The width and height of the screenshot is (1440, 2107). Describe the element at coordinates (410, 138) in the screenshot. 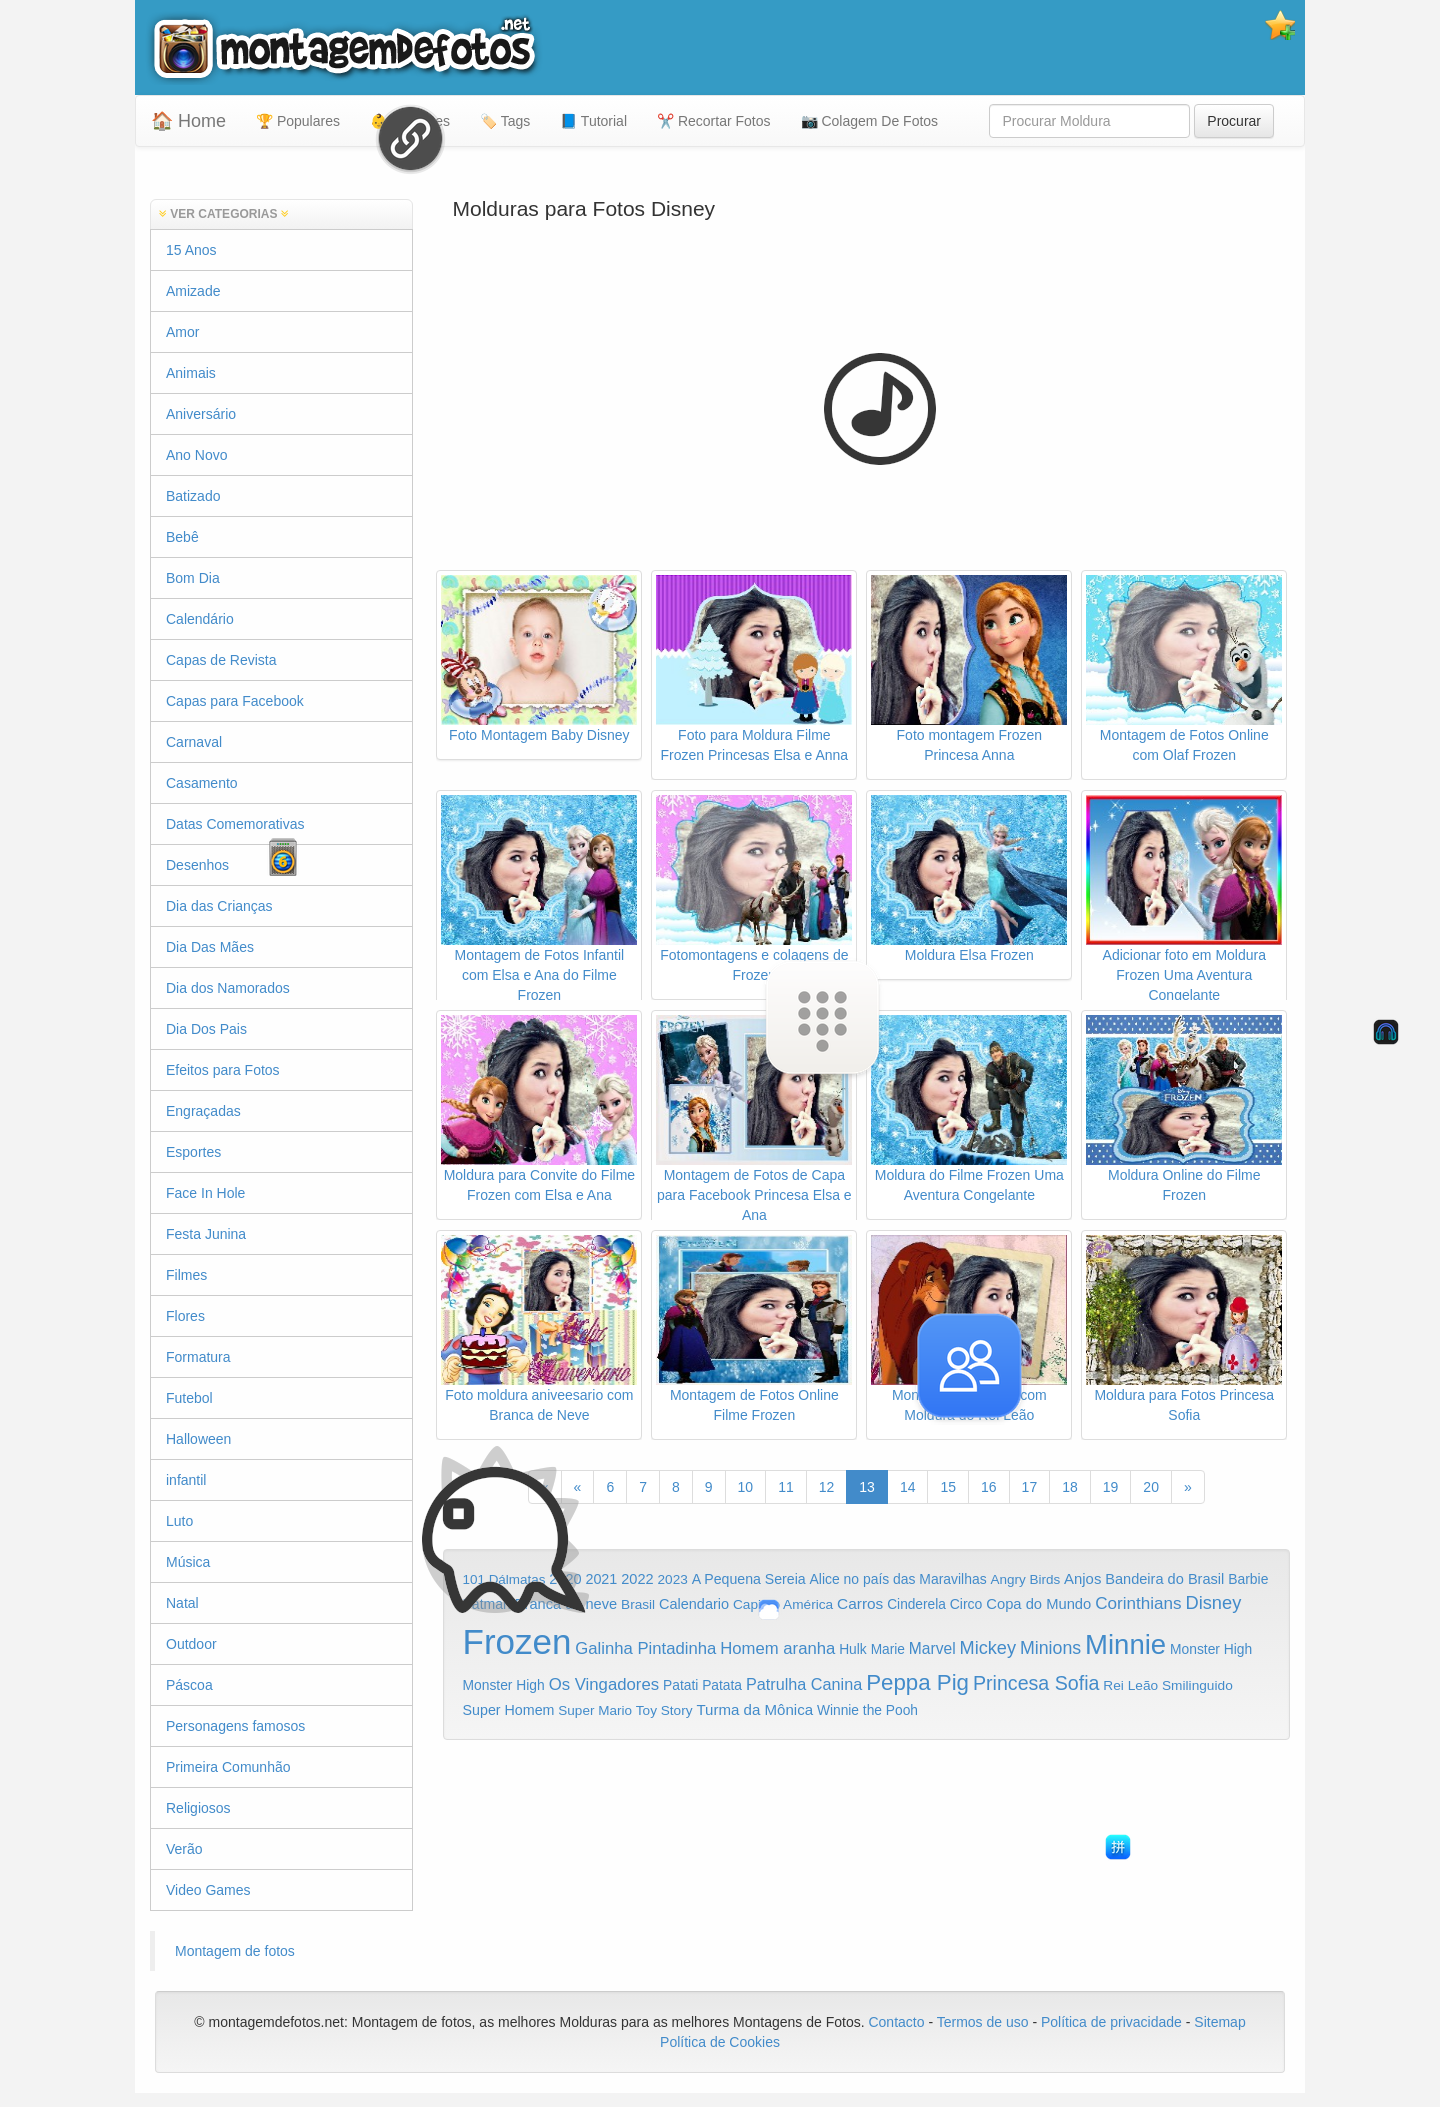

I see `indicates a symbolic link or alias to another file` at that location.